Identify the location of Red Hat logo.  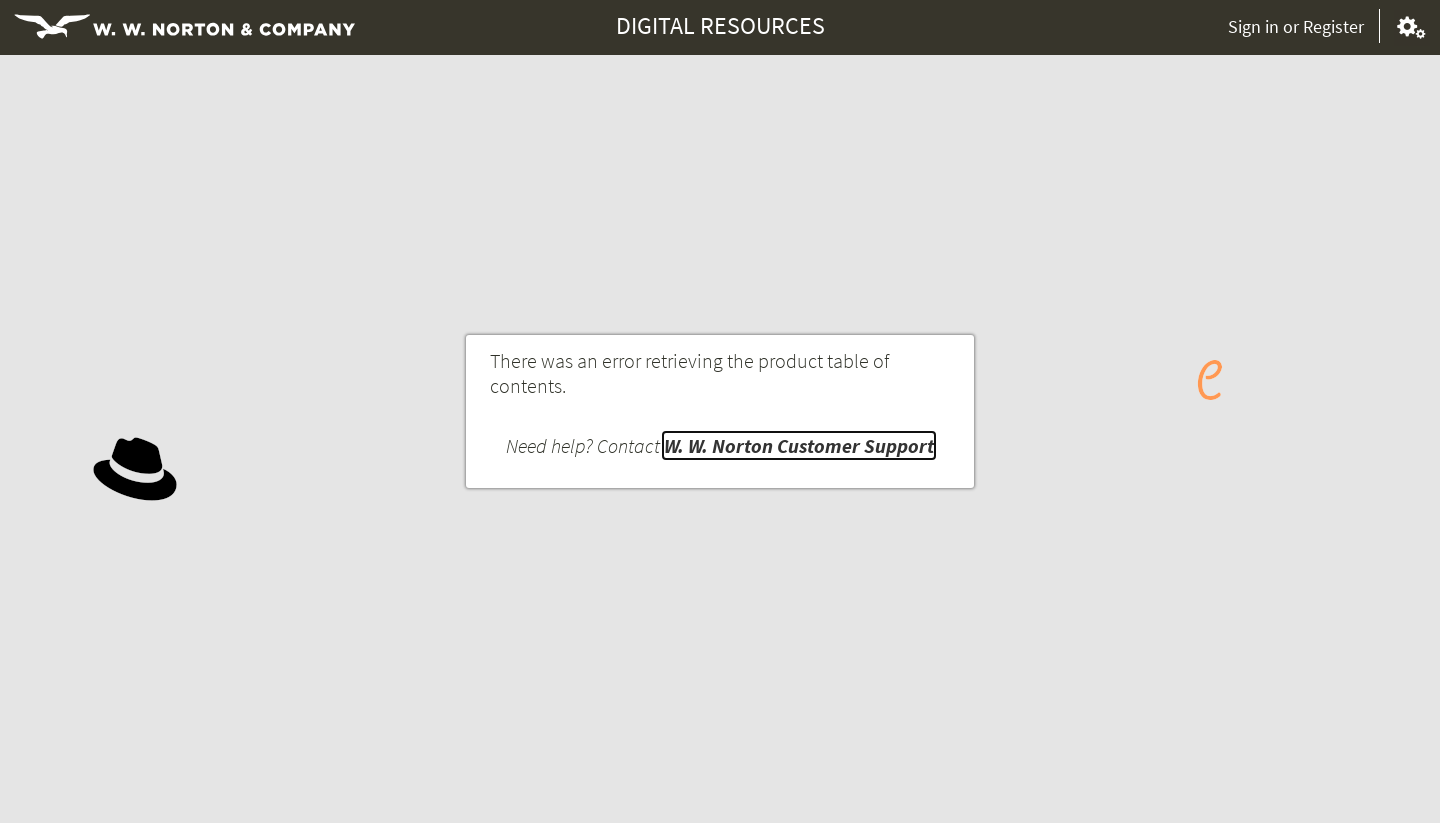
(135, 469).